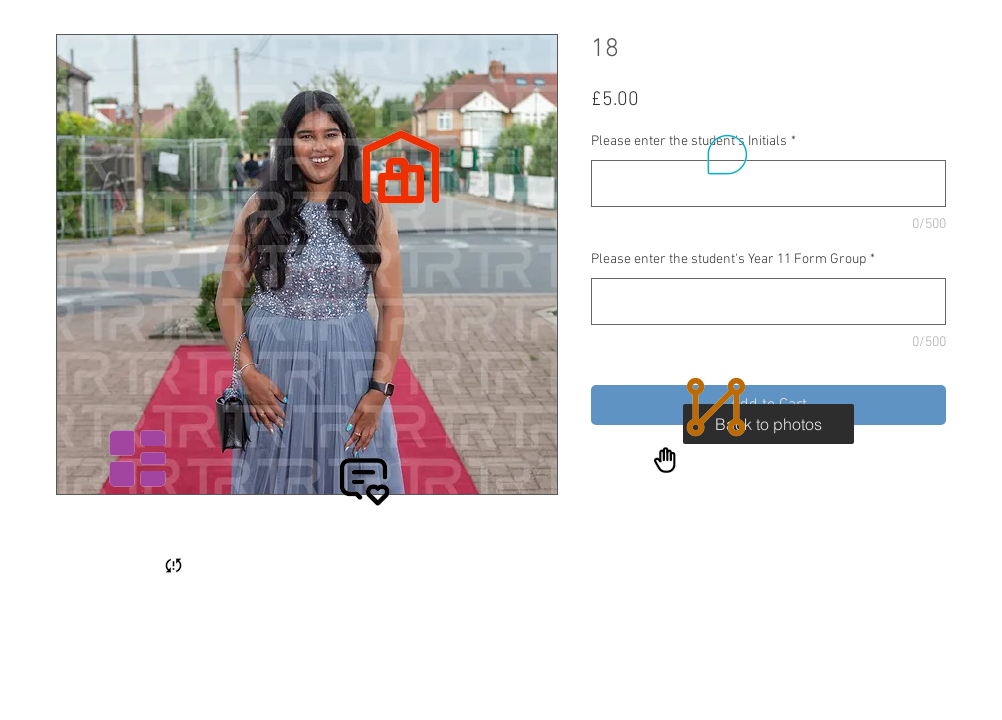  Describe the element at coordinates (401, 165) in the screenshot. I see `access warehouse inventory` at that location.